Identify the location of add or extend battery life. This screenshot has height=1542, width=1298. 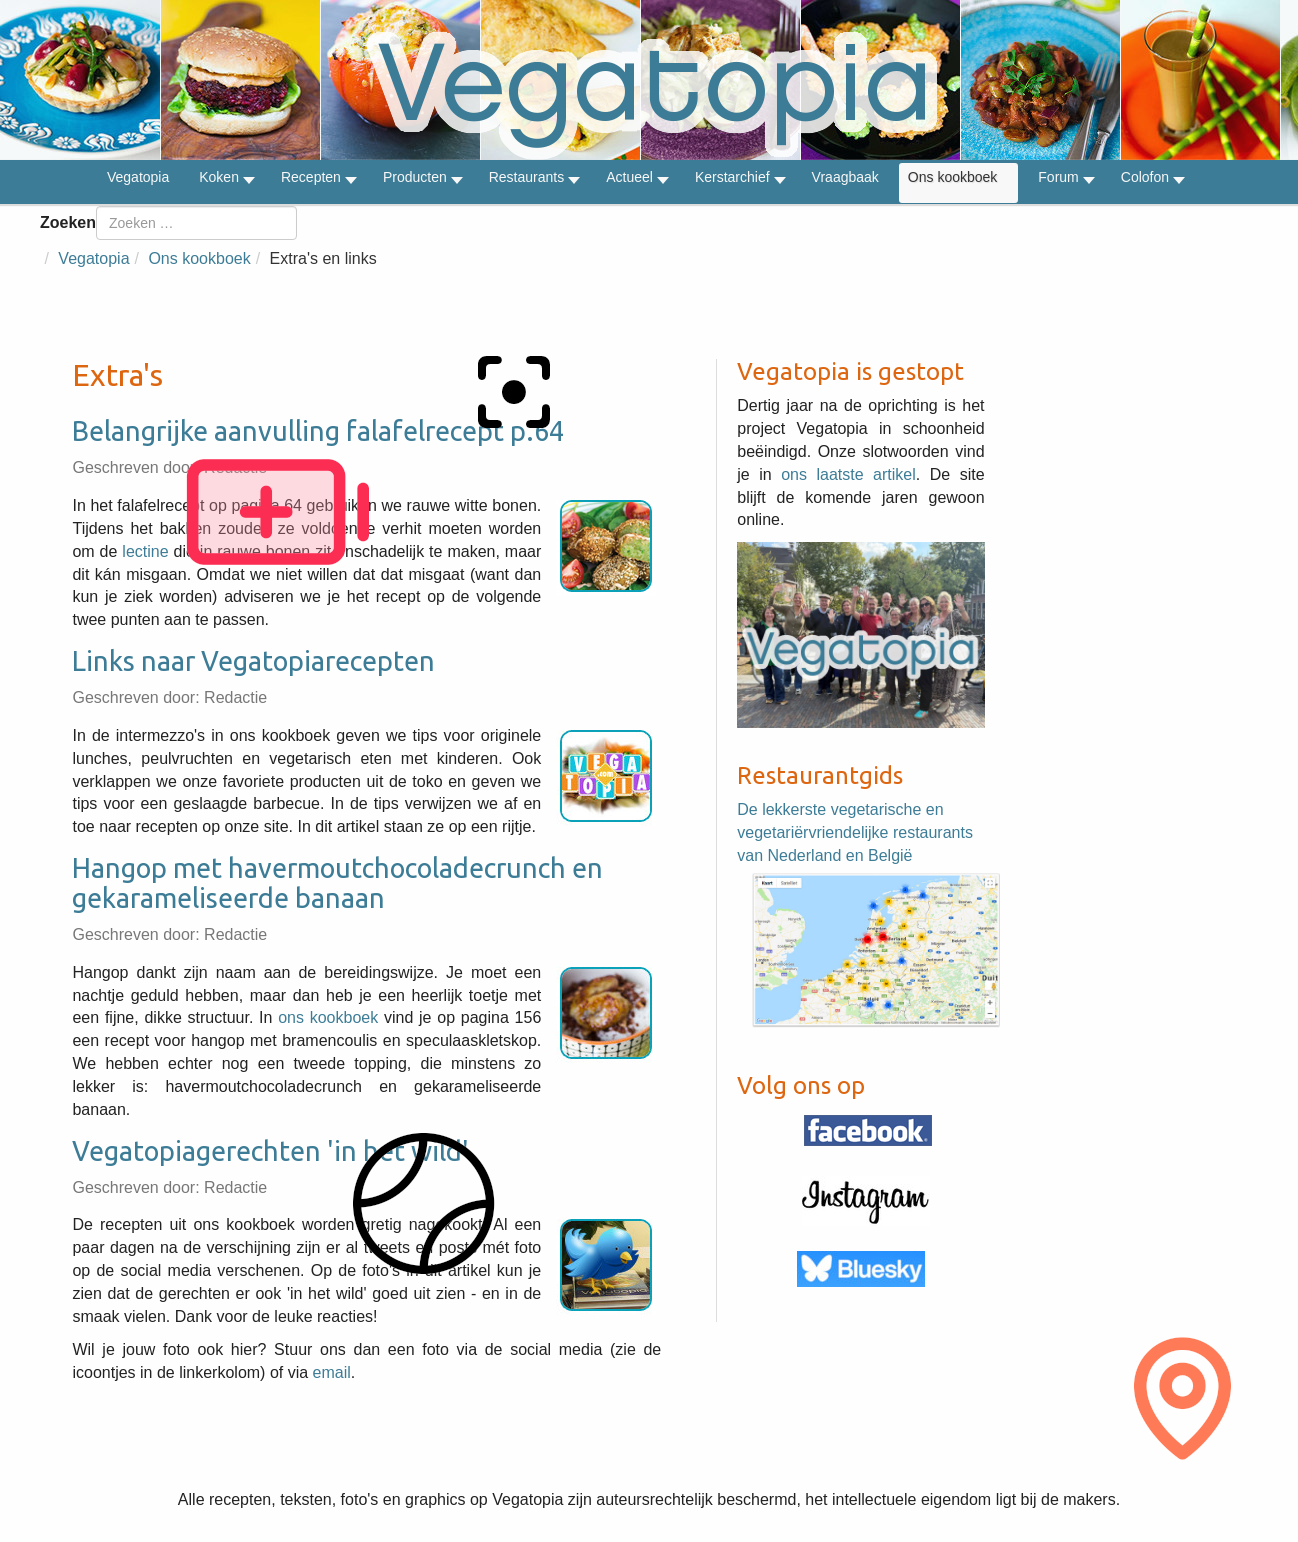
(275, 512).